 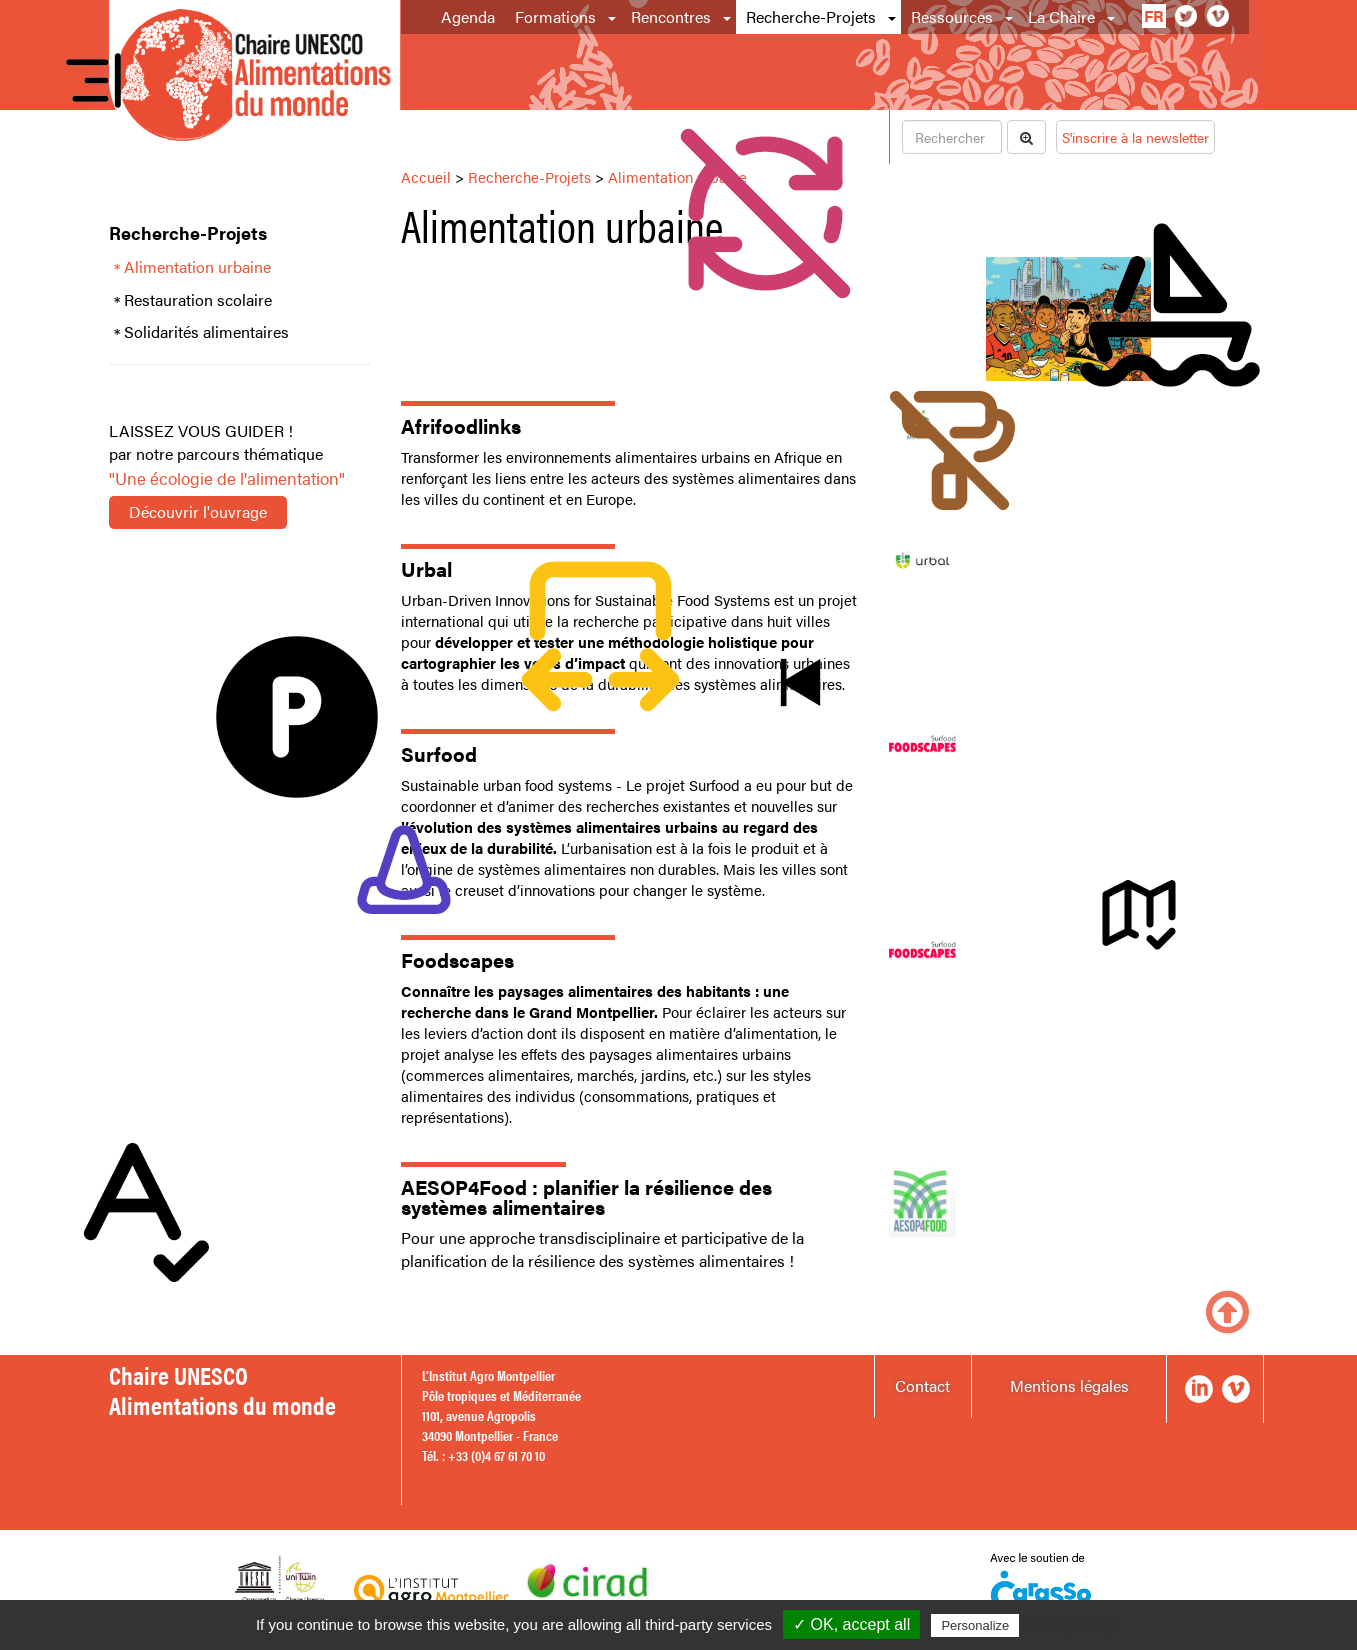 I want to click on skip to previous track, so click(x=800, y=682).